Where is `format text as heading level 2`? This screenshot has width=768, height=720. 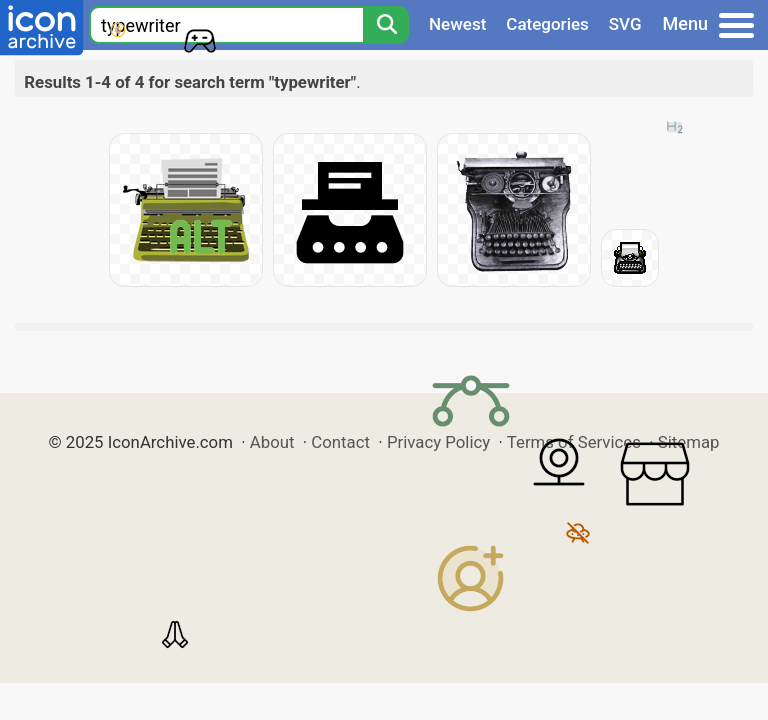
format text as heading level 2 is located at coordinates (674, 127).